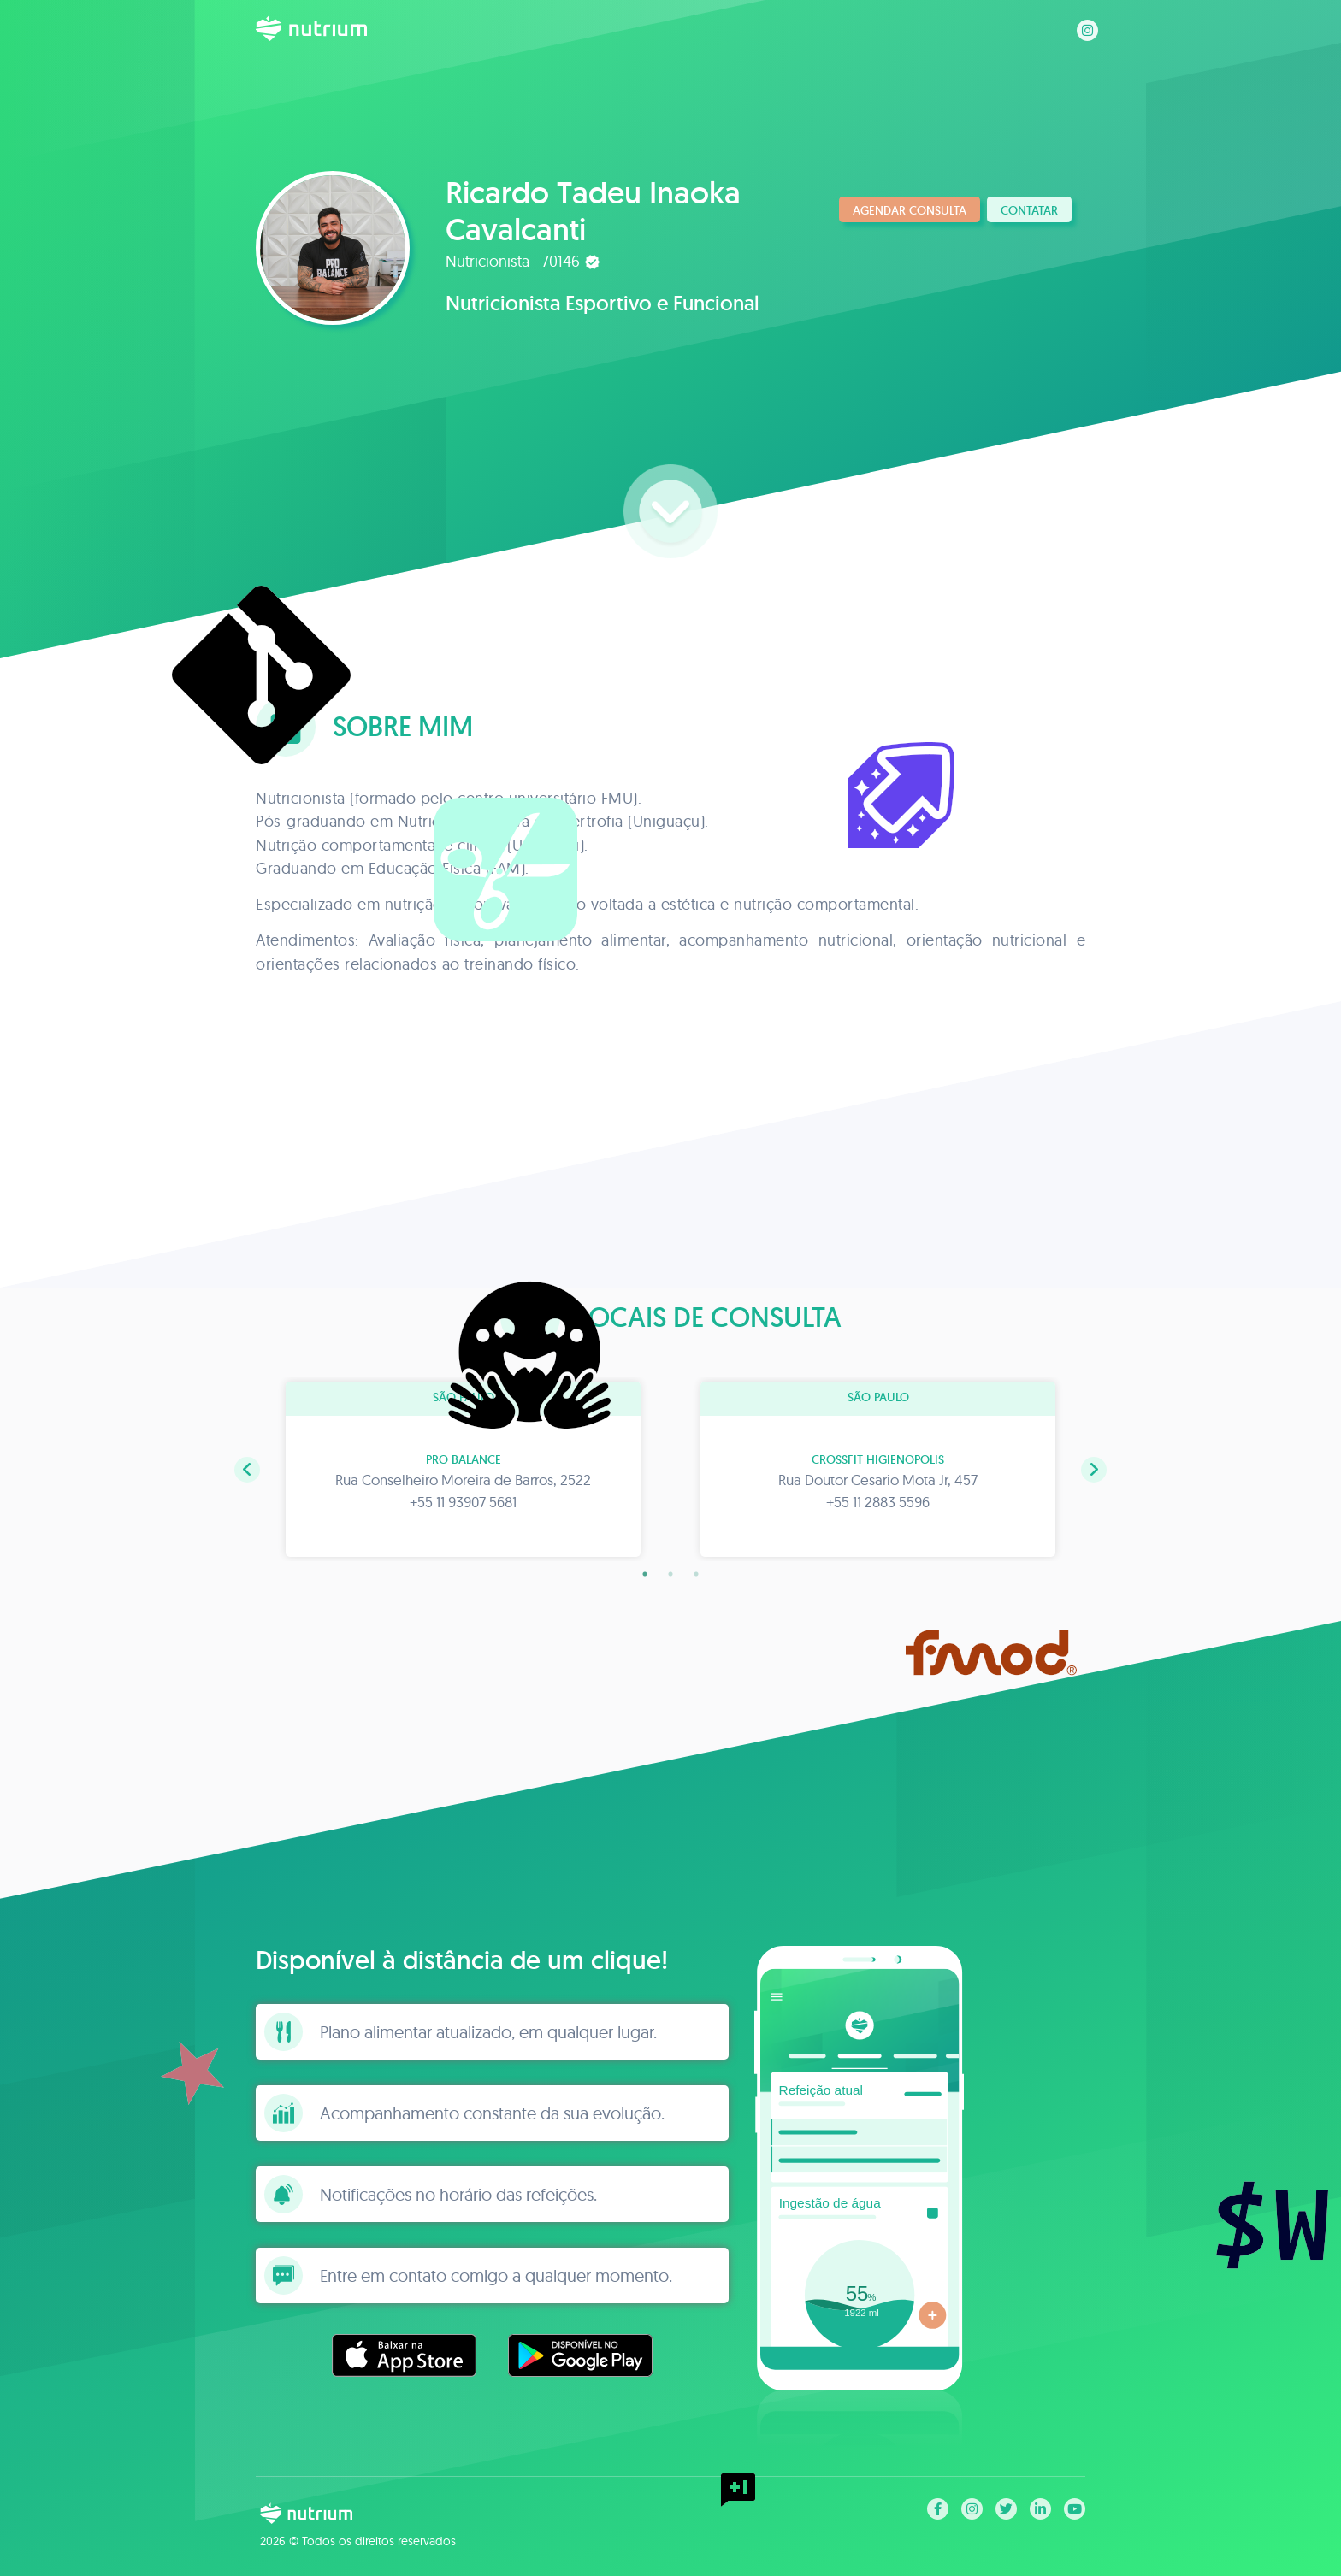 The image size is (1341, 2576). I want to click on open wezterm terminal application, so click(1272, 2225).